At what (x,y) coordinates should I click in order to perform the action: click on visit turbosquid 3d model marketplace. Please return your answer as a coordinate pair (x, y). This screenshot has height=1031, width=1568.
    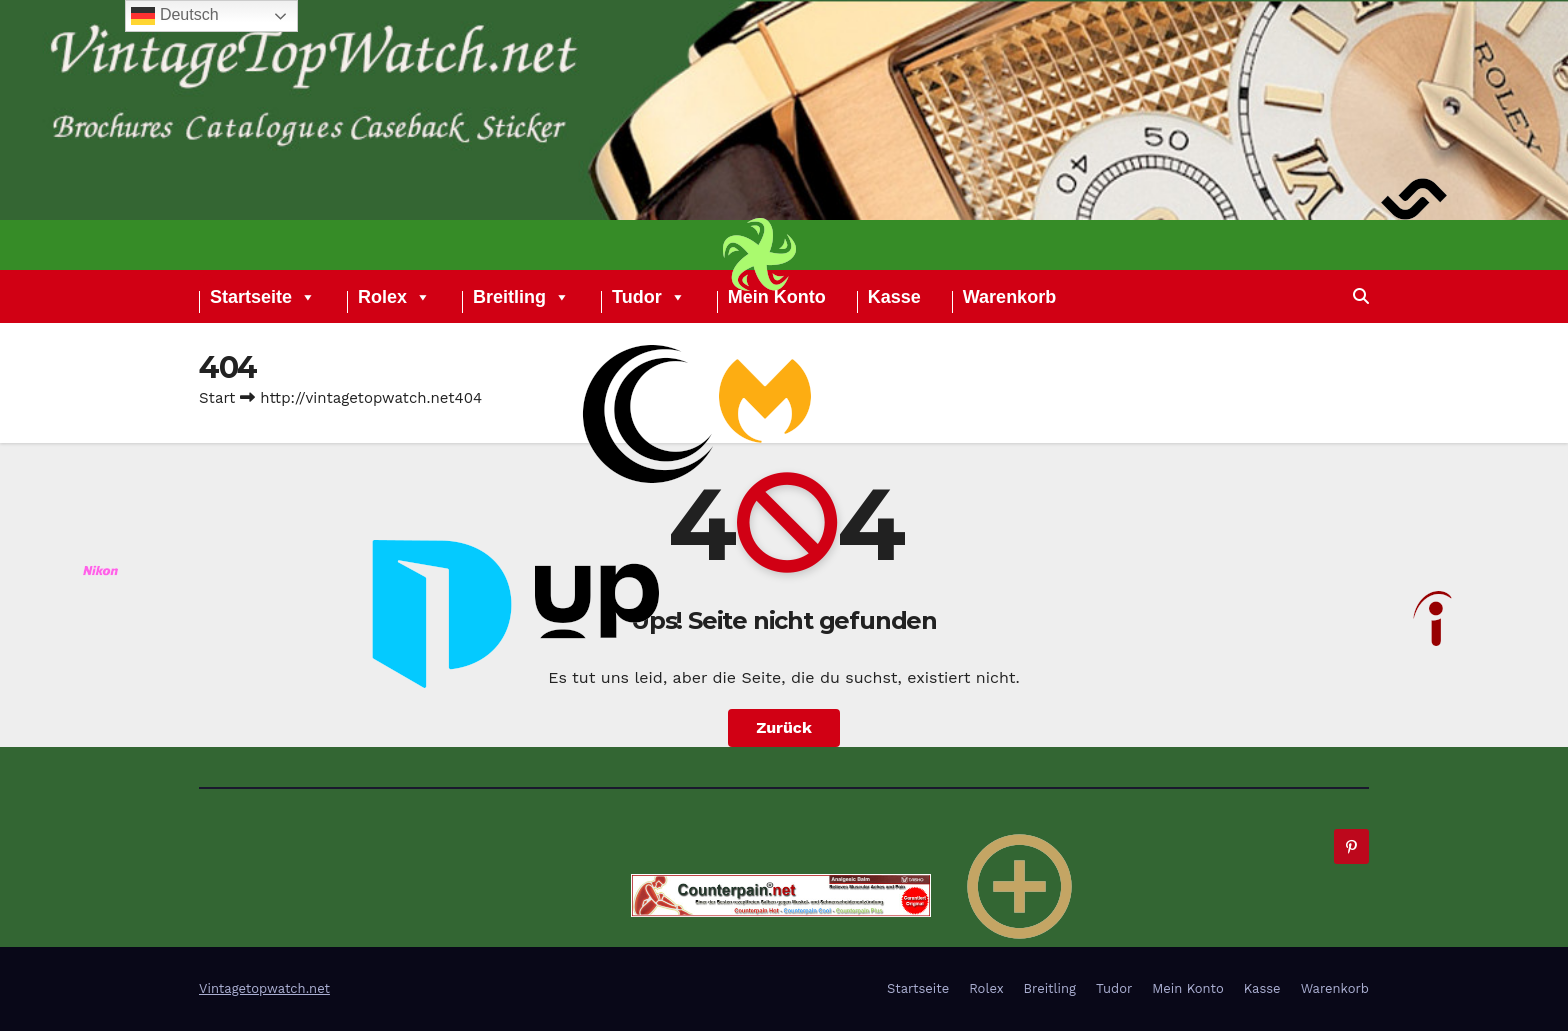
    Looking at the image, I should click on (759, 254).